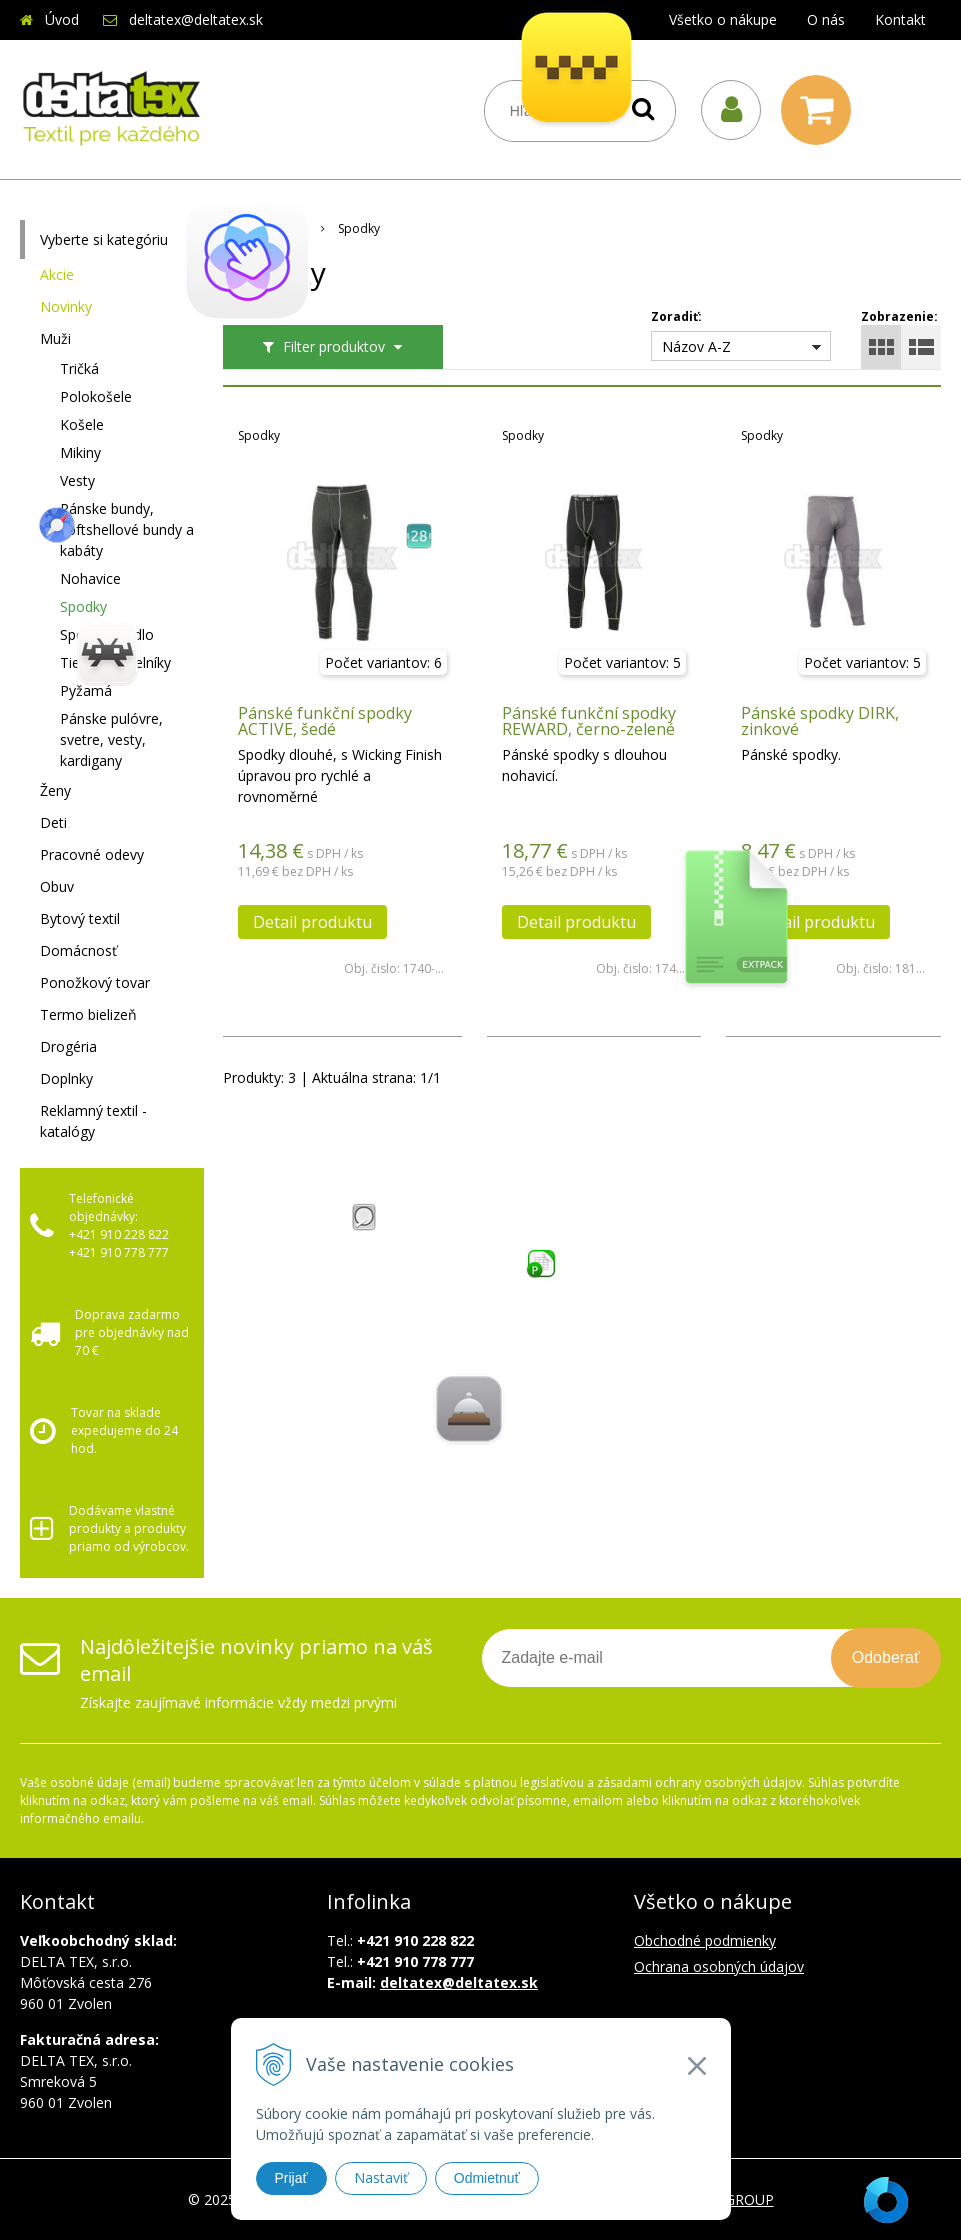  Describe the element at coordinates (57, 525) in the screenshot. I see `launch the web browser app` at that location.